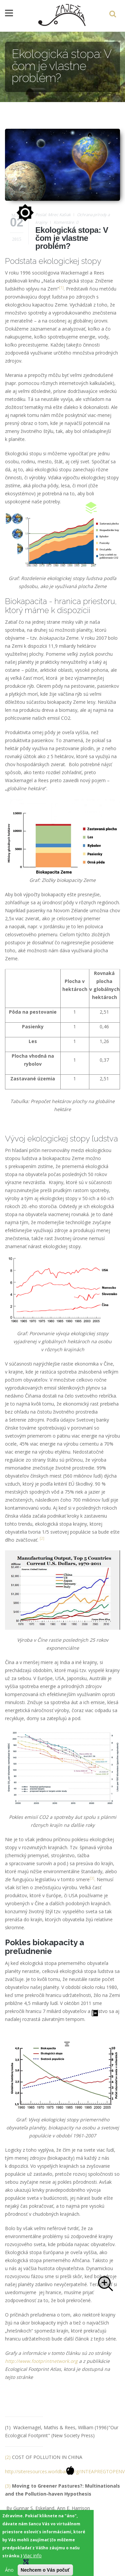 Image resolution: width=125 pixels, height=2576 pixels. What do you see at coordinates (26, 2562) in the screenshot?
I see `tools or settings unavailable` at bounding box center [26, 2562].